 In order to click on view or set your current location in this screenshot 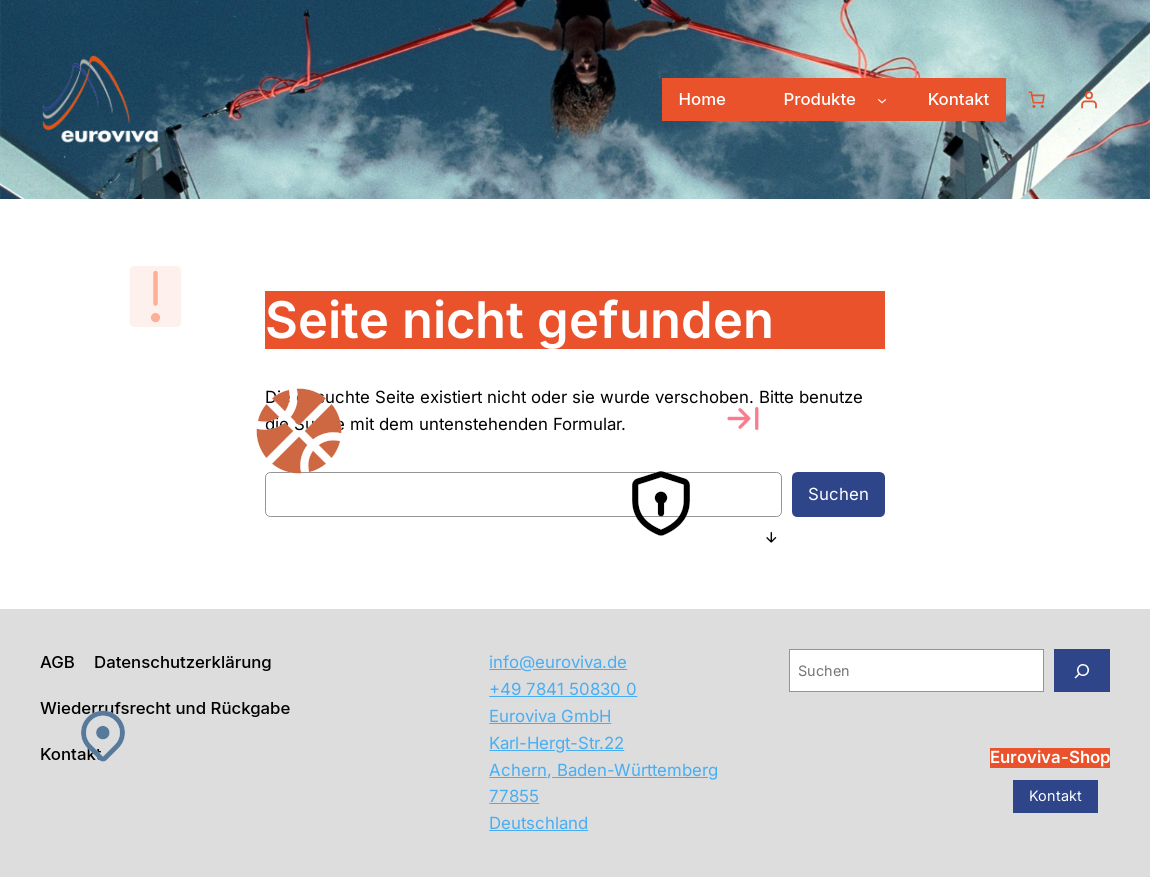, I will do `click(103, 736)`.